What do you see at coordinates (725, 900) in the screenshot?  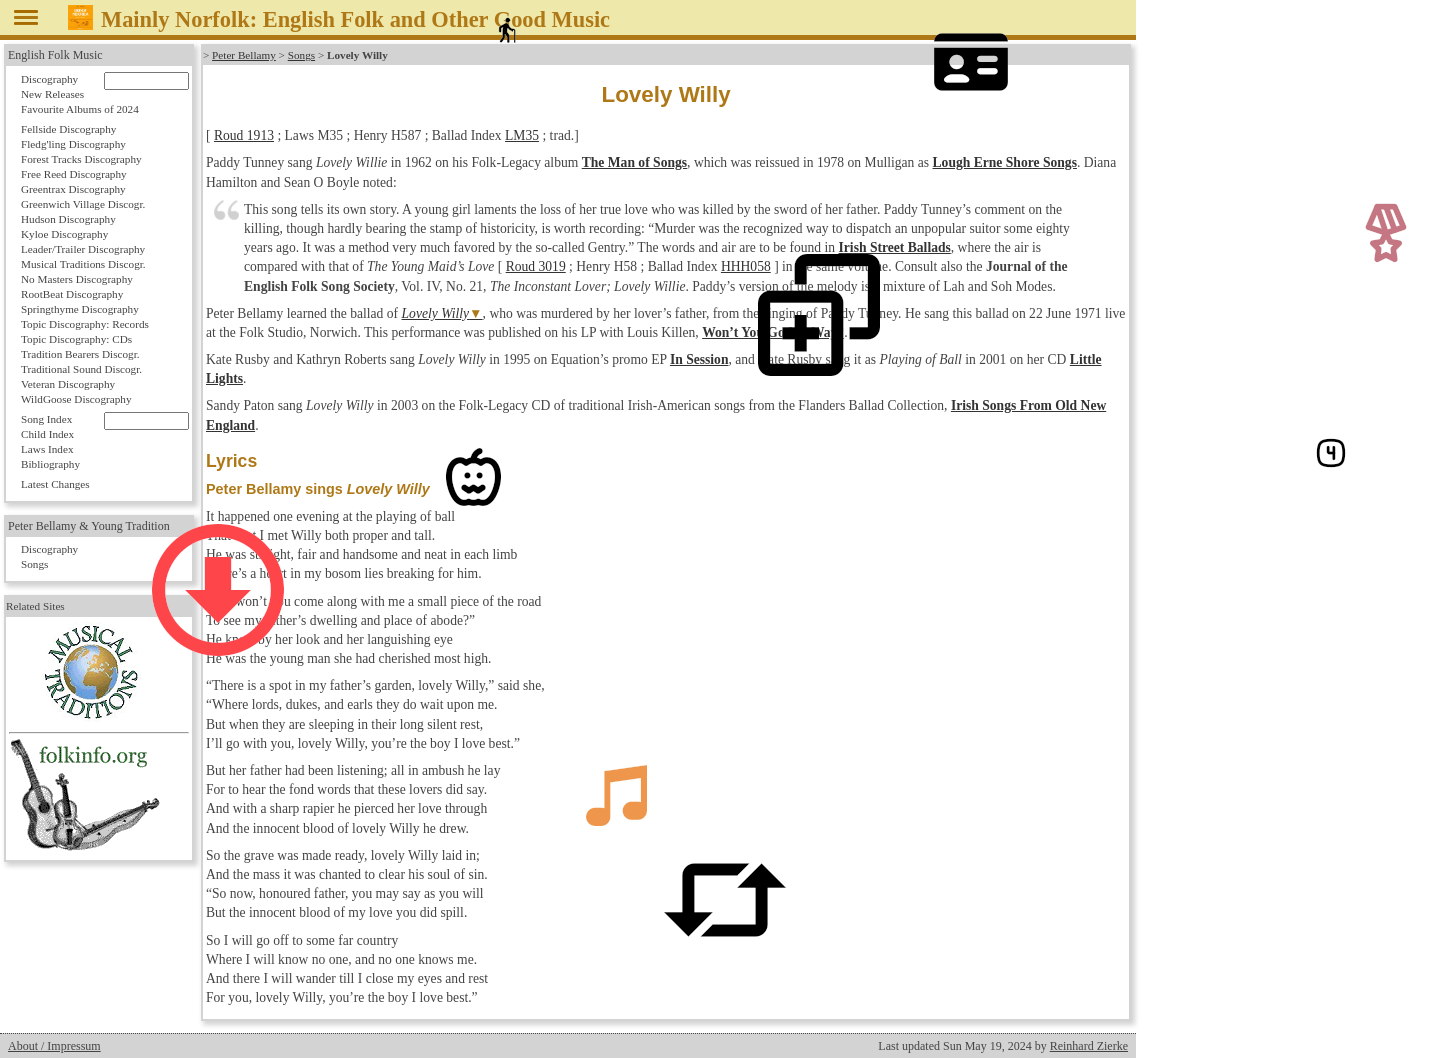 I see `repost or share this content` at bounding box center [725, 900].